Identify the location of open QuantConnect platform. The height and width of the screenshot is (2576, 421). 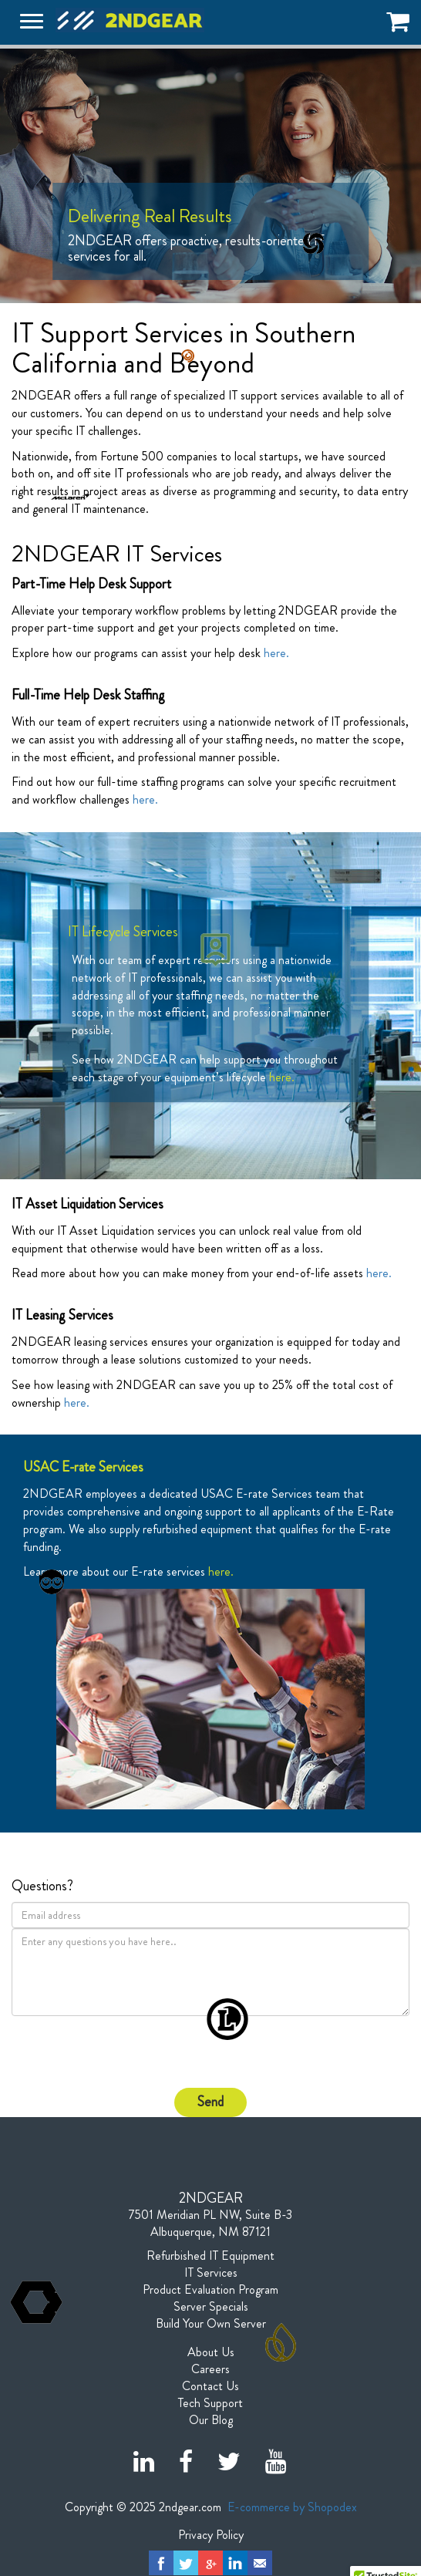
(187, 356).